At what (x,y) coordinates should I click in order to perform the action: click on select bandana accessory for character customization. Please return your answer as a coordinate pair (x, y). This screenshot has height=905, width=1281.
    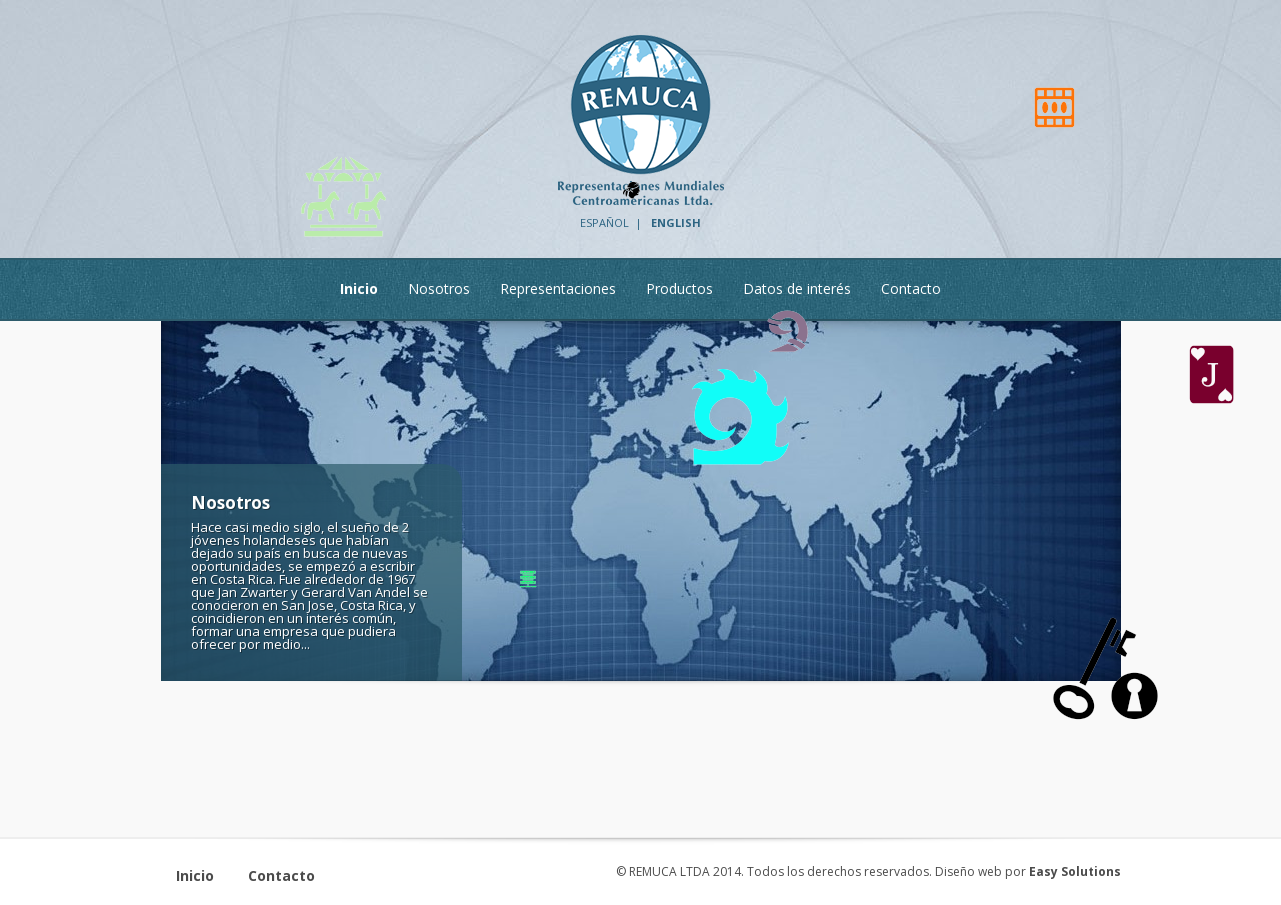
    Looking at the image, I should click on (631, 190).